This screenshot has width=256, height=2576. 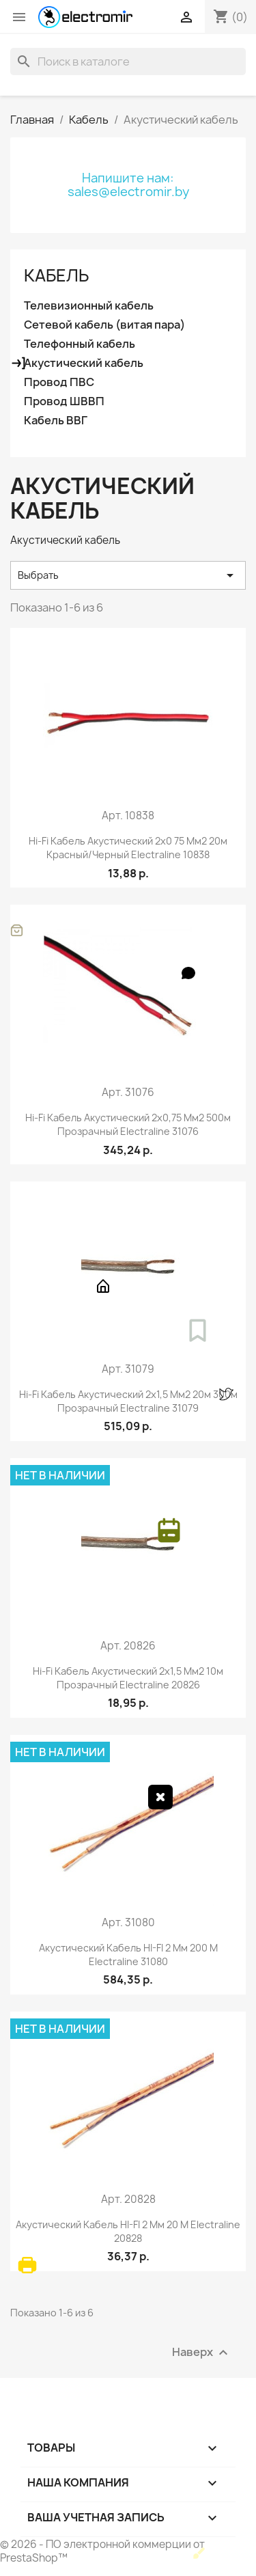 I want to click on open messaging or chat, so click(x=188, y=973).